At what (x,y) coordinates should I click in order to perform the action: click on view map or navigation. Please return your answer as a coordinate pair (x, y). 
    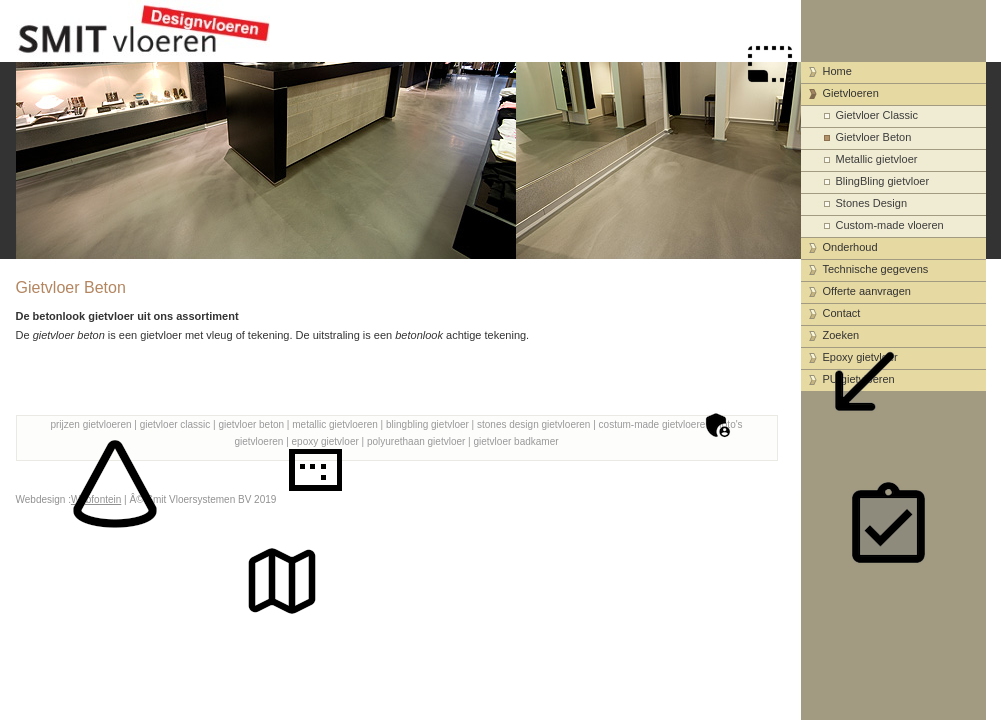
    Looking at the image, I should click on (282, 581).